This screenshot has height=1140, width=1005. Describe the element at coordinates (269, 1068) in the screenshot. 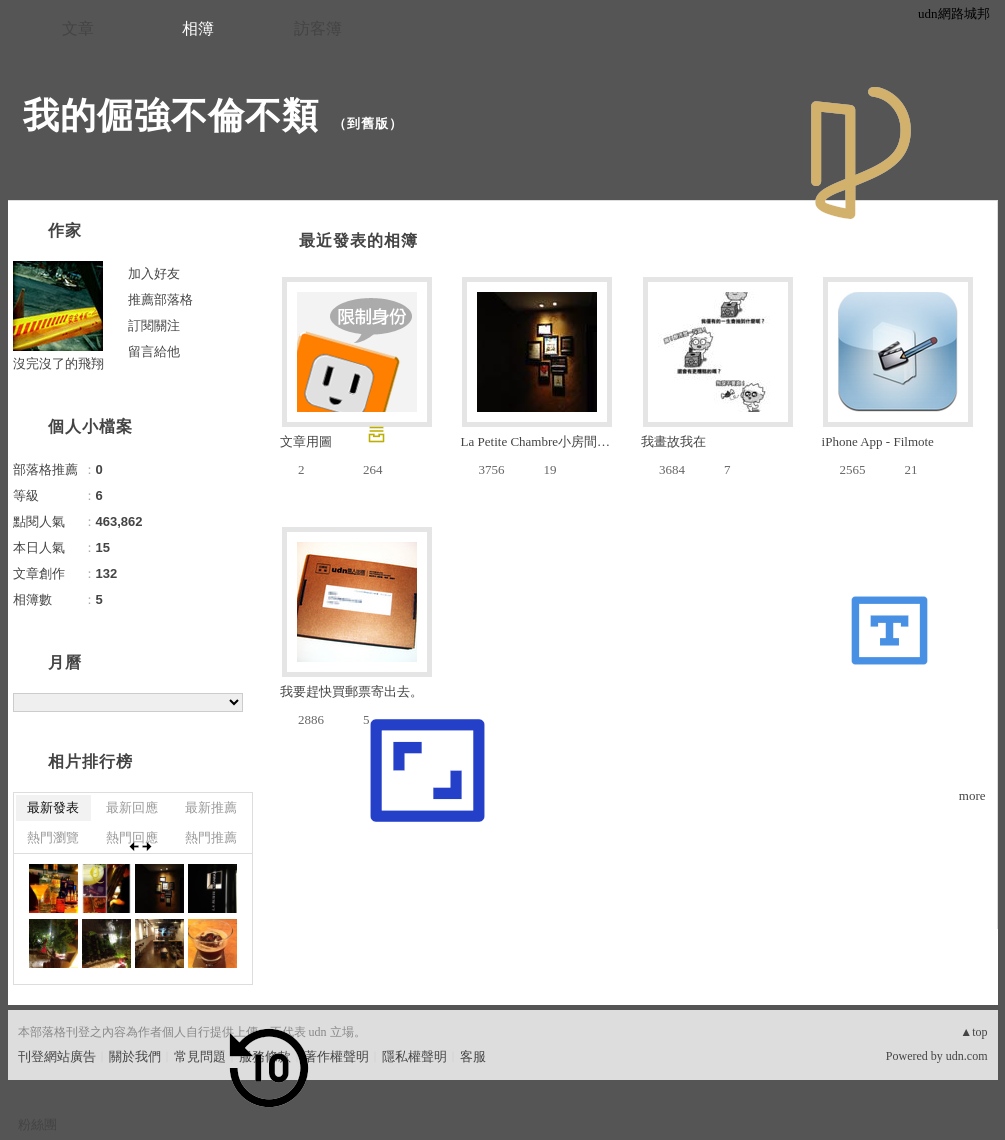

I see `skip back 10 seconds in media playback` at that location.